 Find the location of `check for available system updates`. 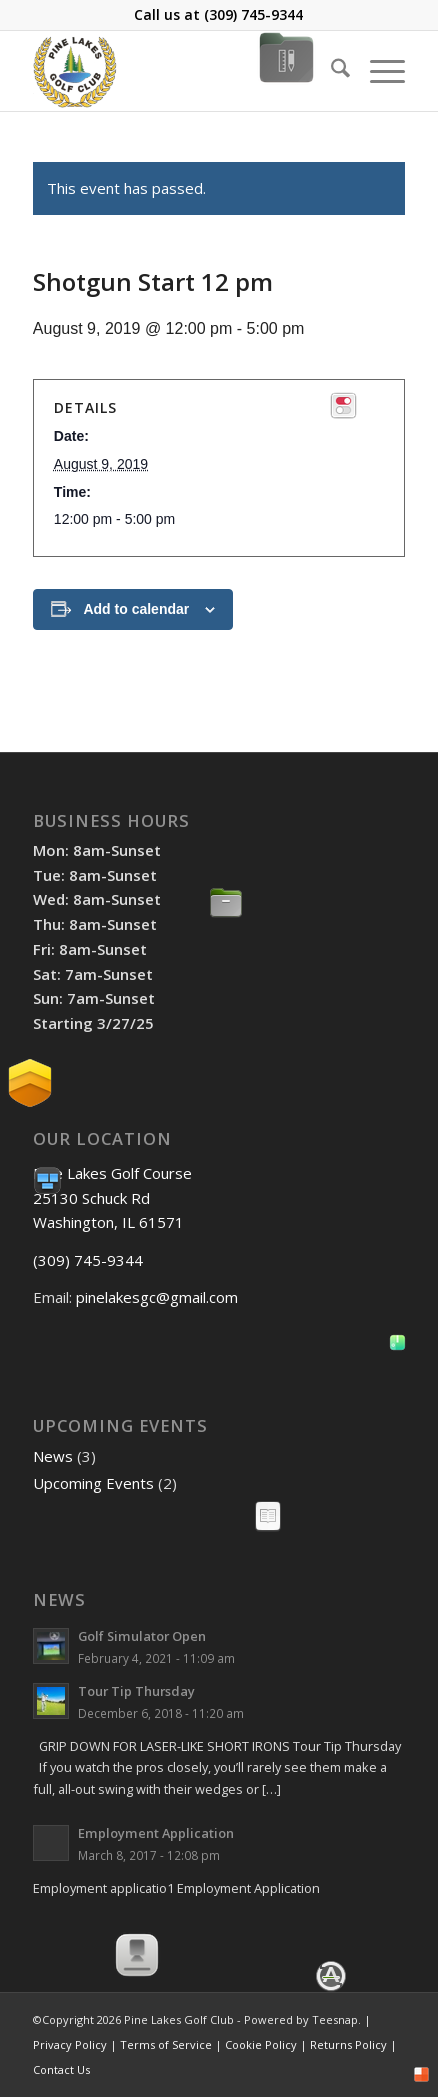

check for available system updates is located at coordinates (331, 1976).